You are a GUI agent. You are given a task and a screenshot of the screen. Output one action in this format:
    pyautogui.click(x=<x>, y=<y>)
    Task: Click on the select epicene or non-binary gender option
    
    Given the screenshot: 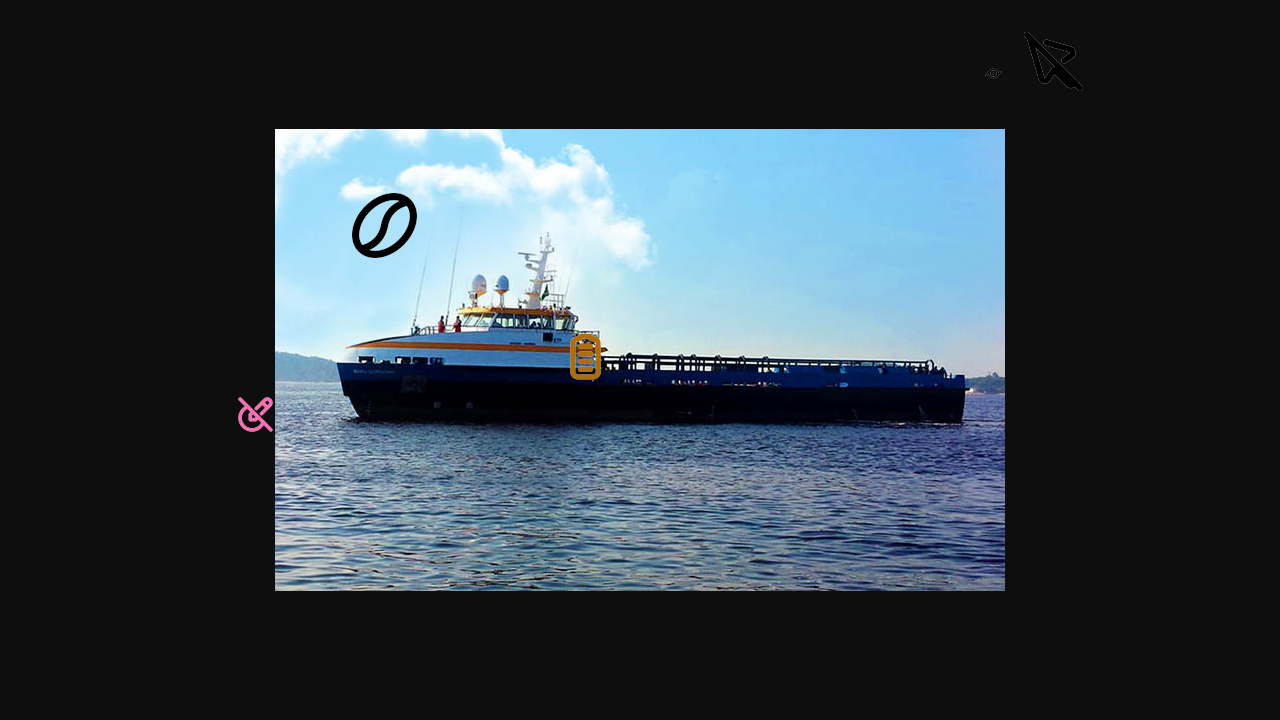 What is the action you would take?
    pyautogui.click(x=993, y=73)
    